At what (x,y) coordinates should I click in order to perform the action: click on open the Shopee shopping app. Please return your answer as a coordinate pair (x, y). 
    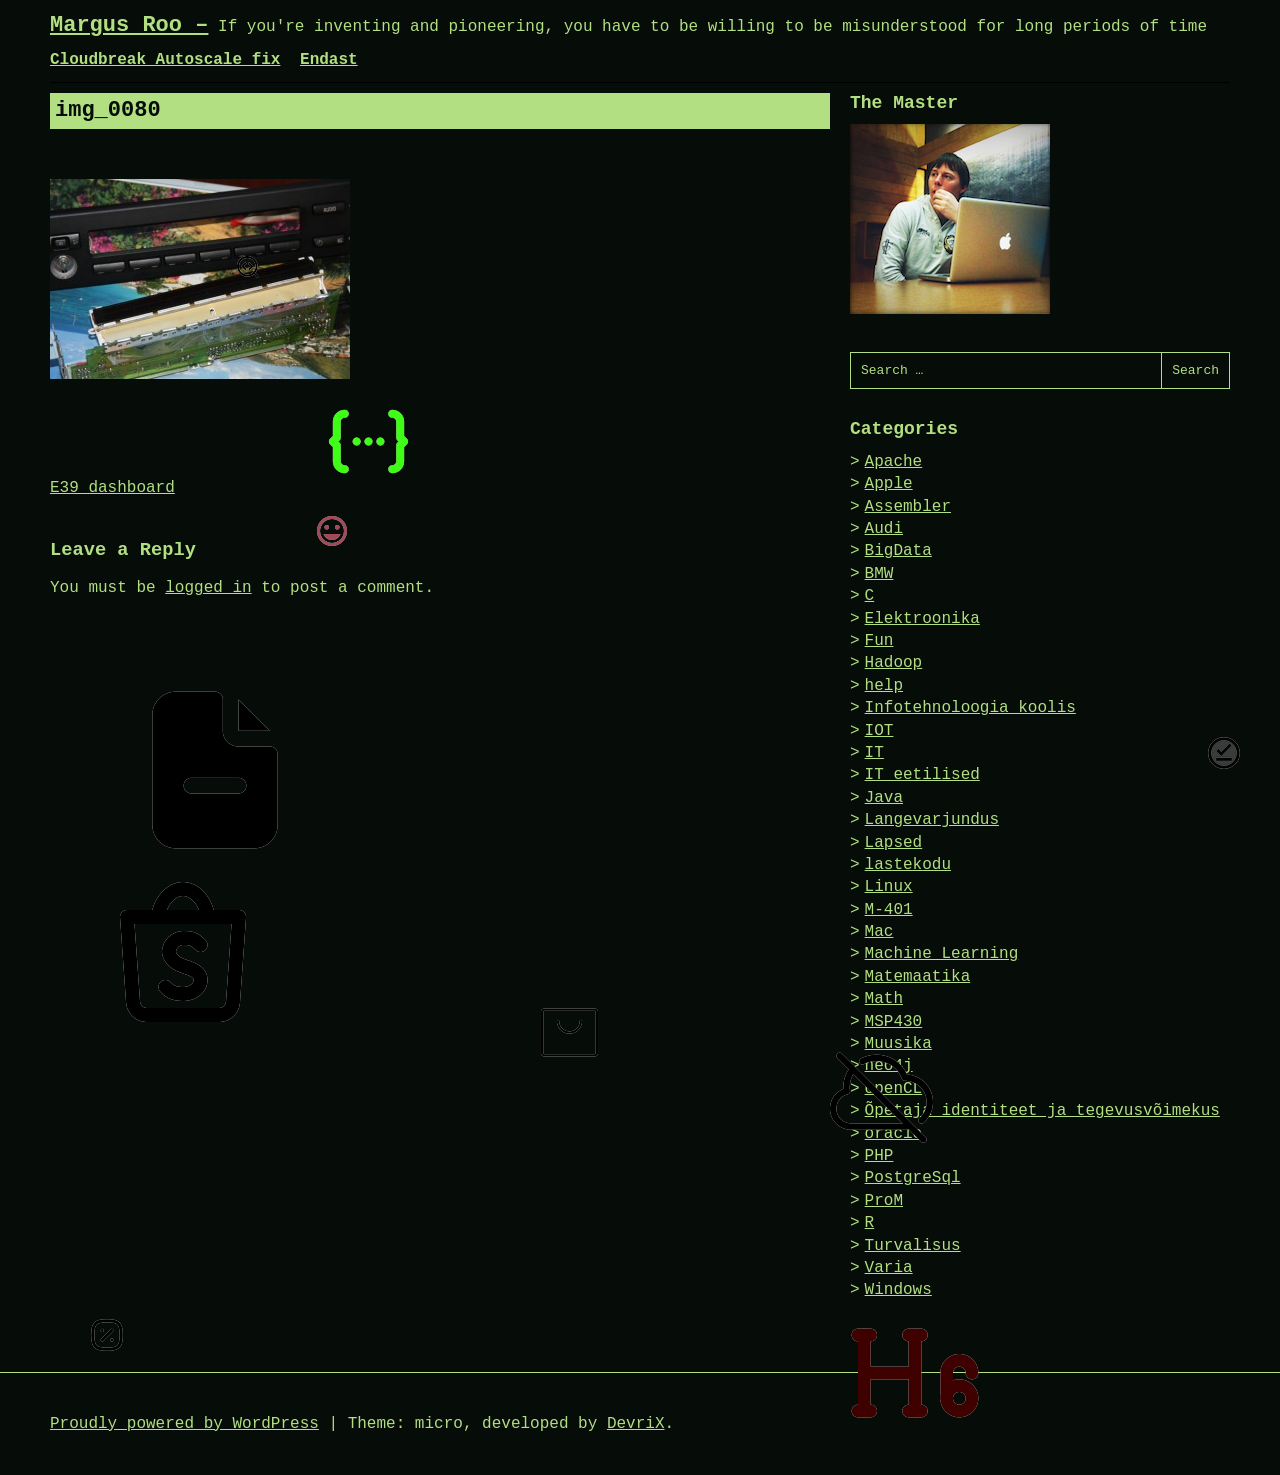
    Looking at the image, I should click on (183, 952).